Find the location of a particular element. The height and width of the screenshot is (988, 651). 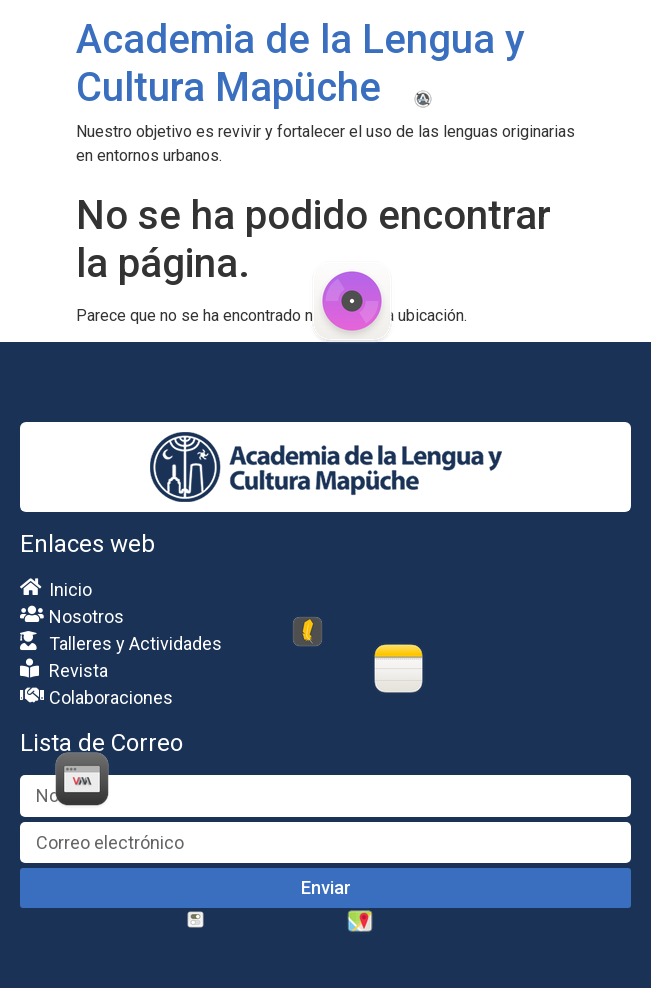

open virtual machine preferences is located at coordinates (82, 779).